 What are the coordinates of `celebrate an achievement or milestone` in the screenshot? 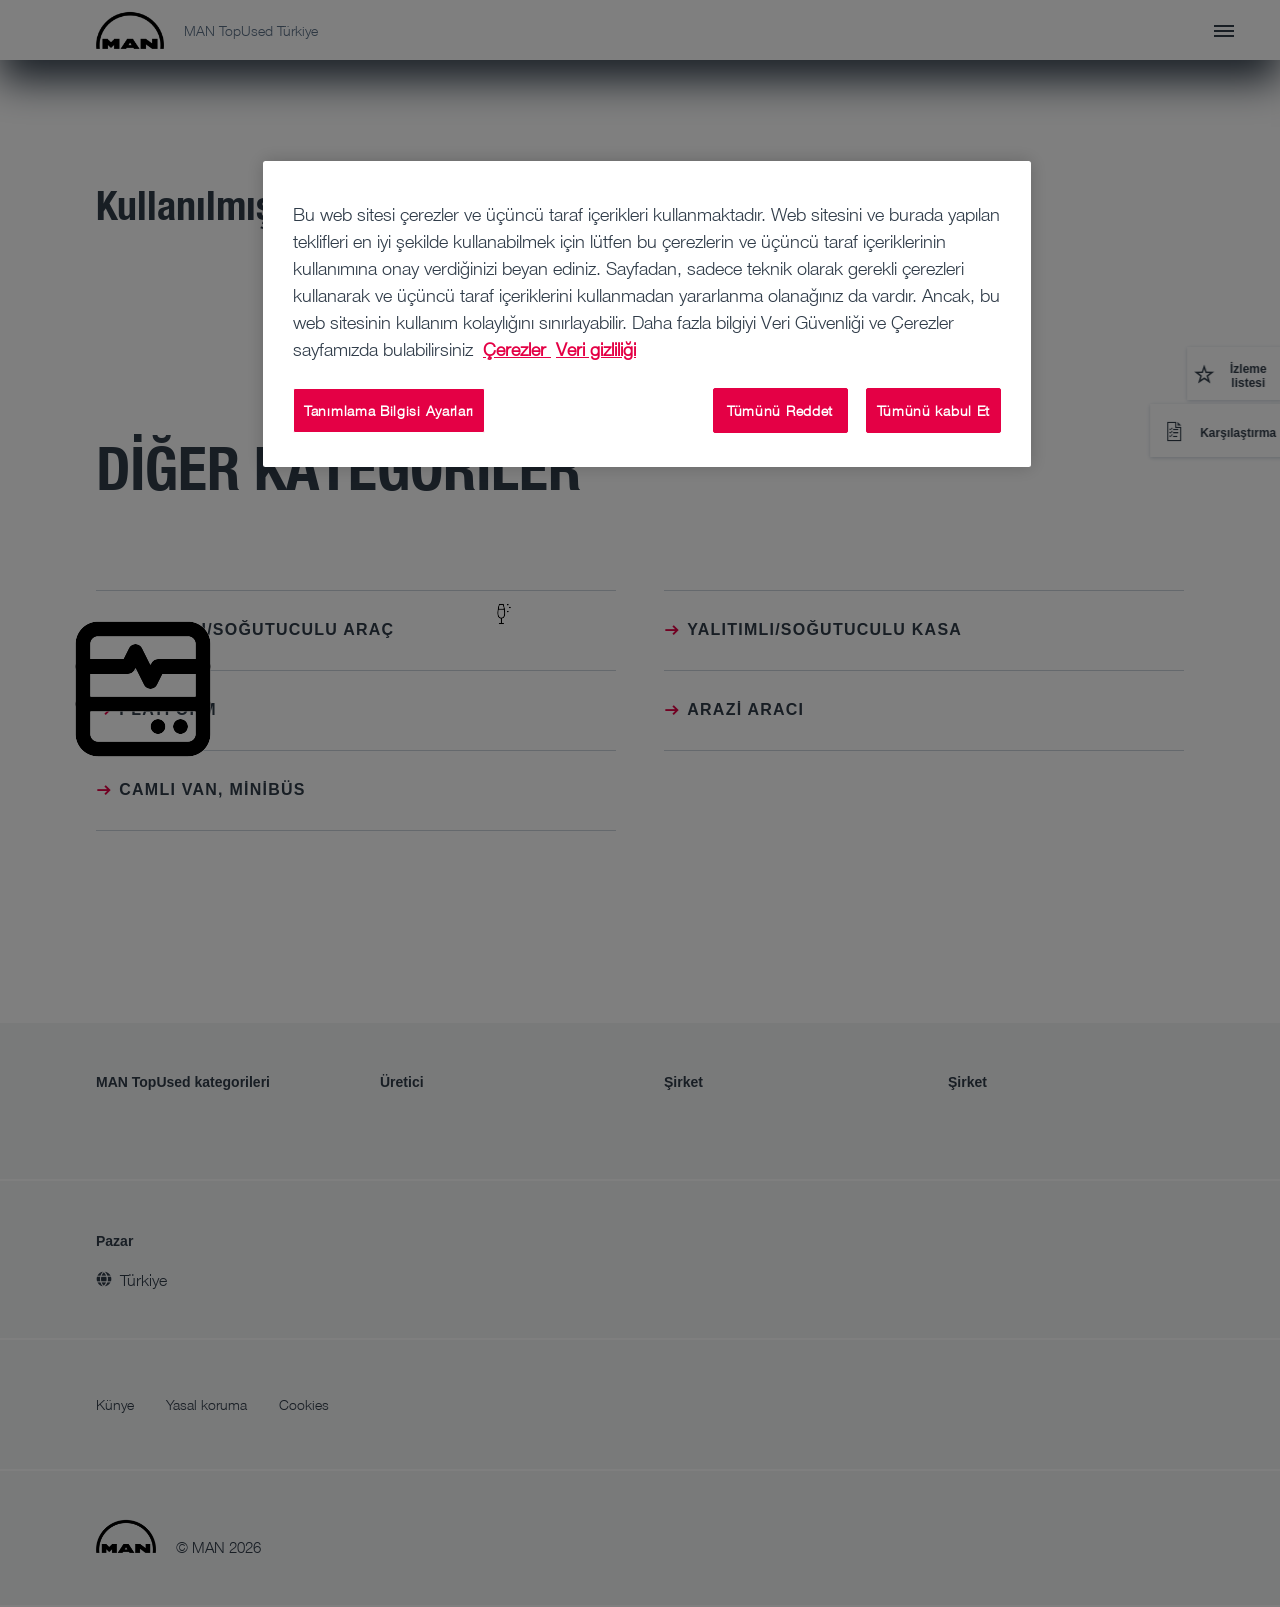 It's located at (502, 614).